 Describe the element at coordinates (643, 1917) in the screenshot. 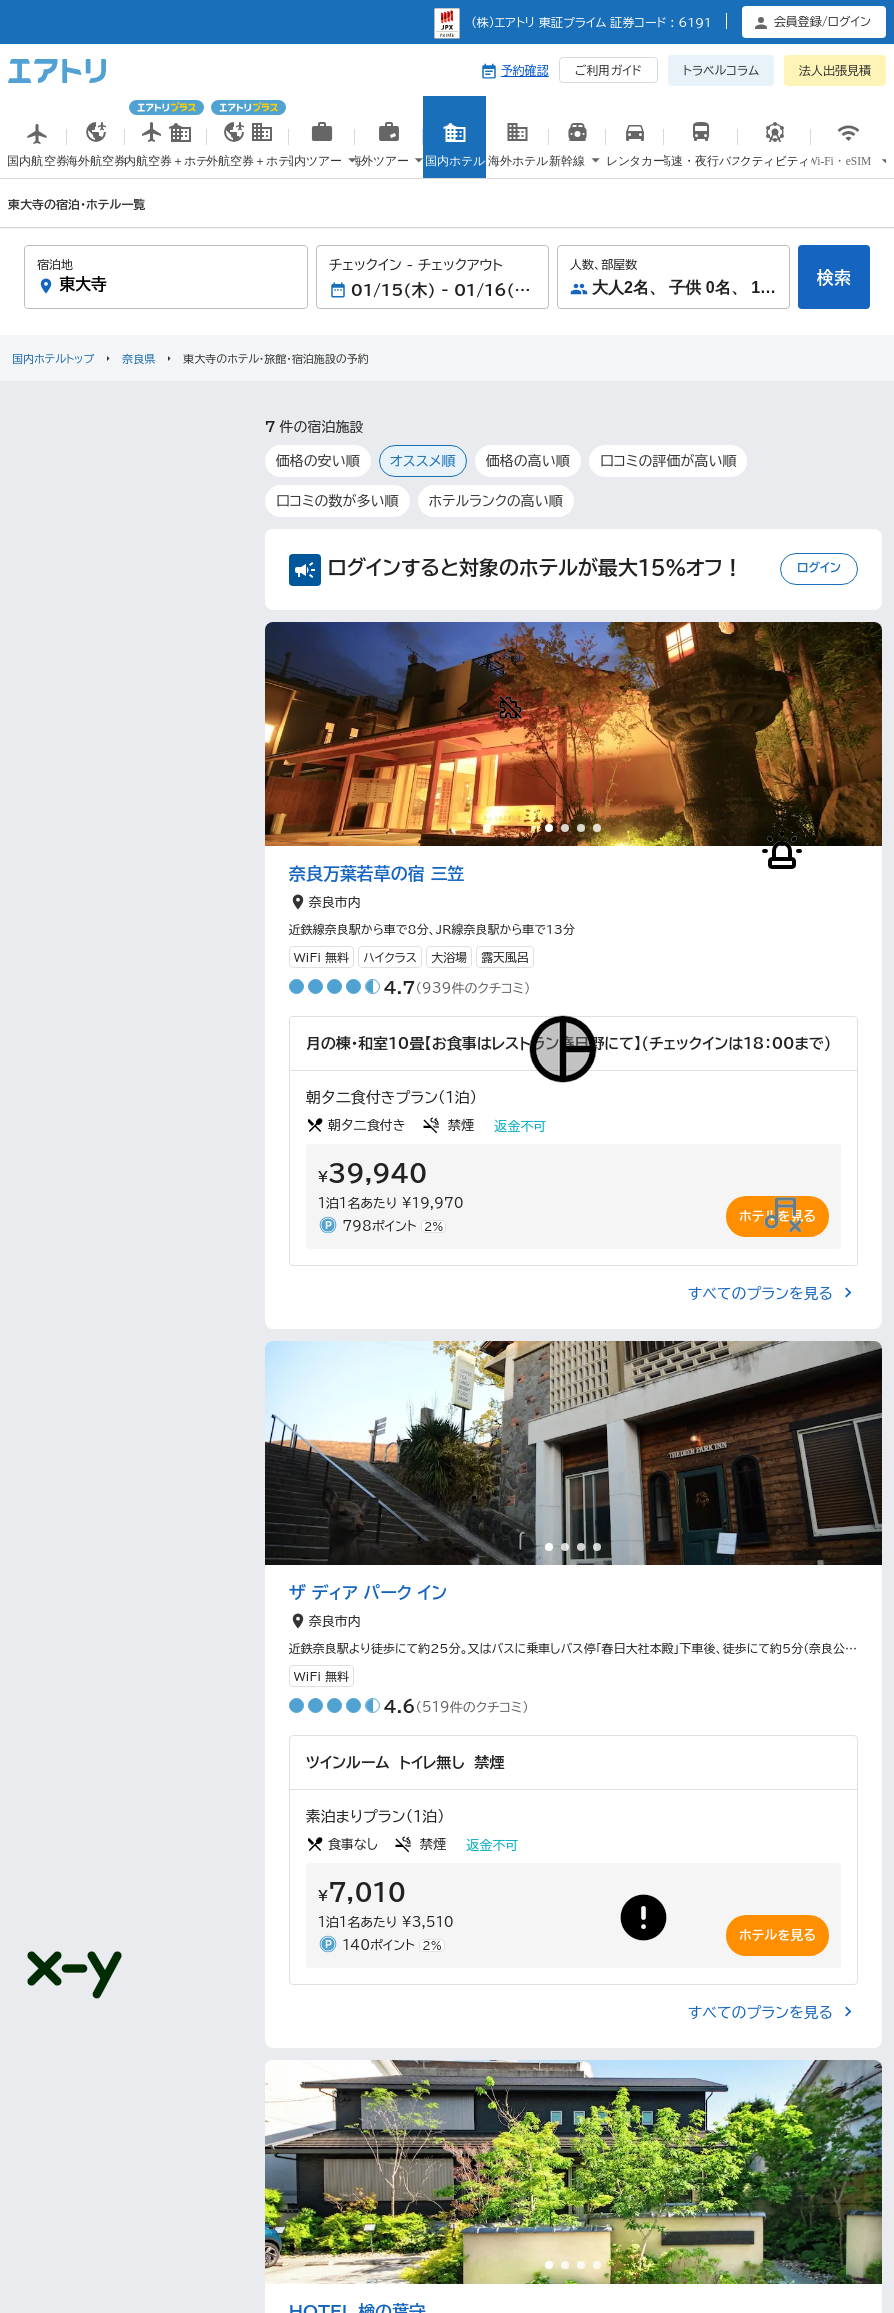

I see `indicates an error or warning state` at that location.